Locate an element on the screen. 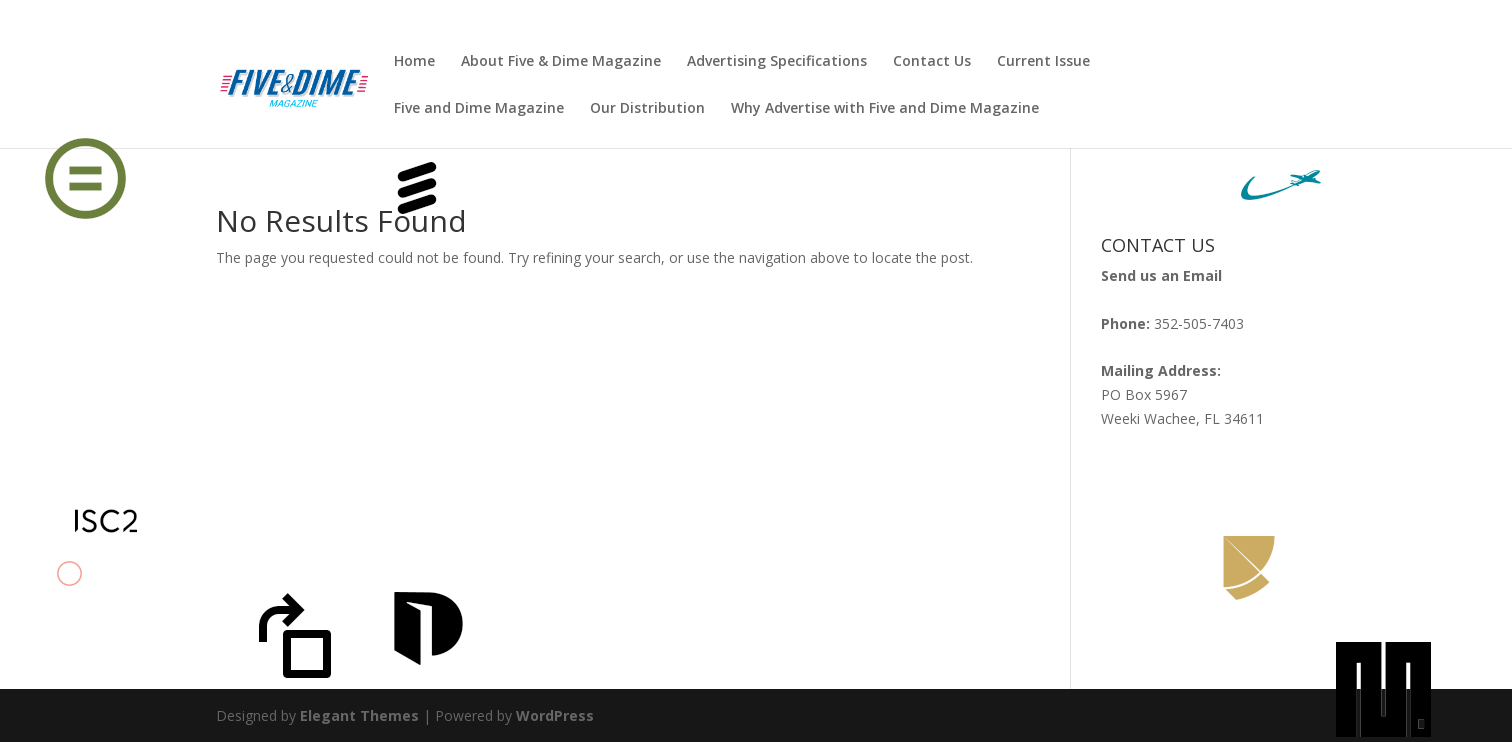 This screenshot has width=1512, height=742. micropython programming language logo is located at coordinates (1383, 689).